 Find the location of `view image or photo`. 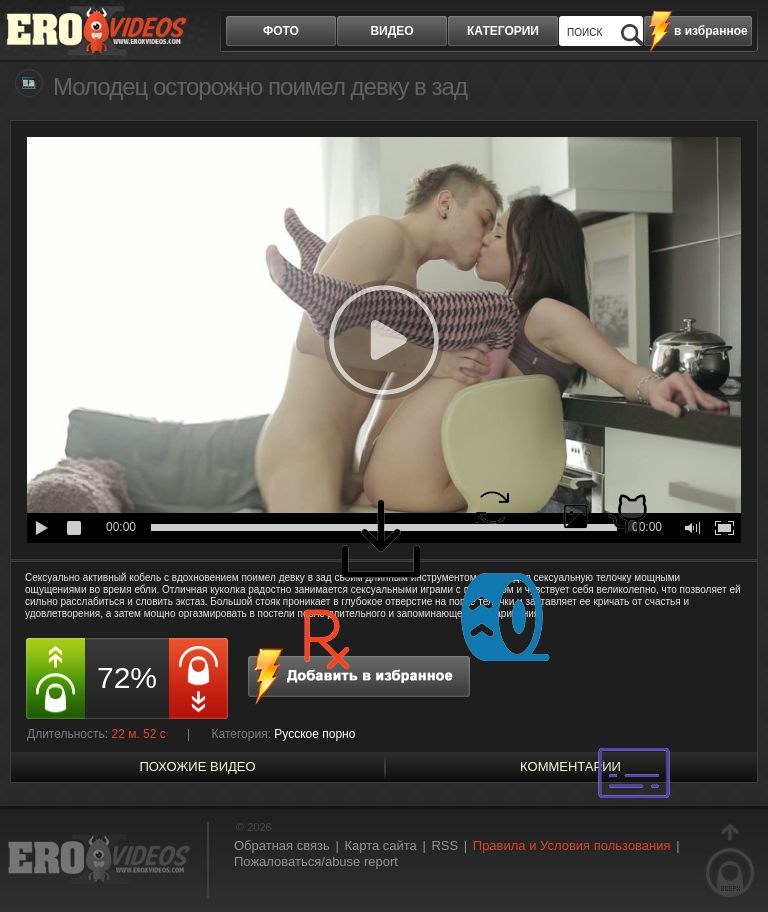

view image or photo is located at coordinates (575, 516).